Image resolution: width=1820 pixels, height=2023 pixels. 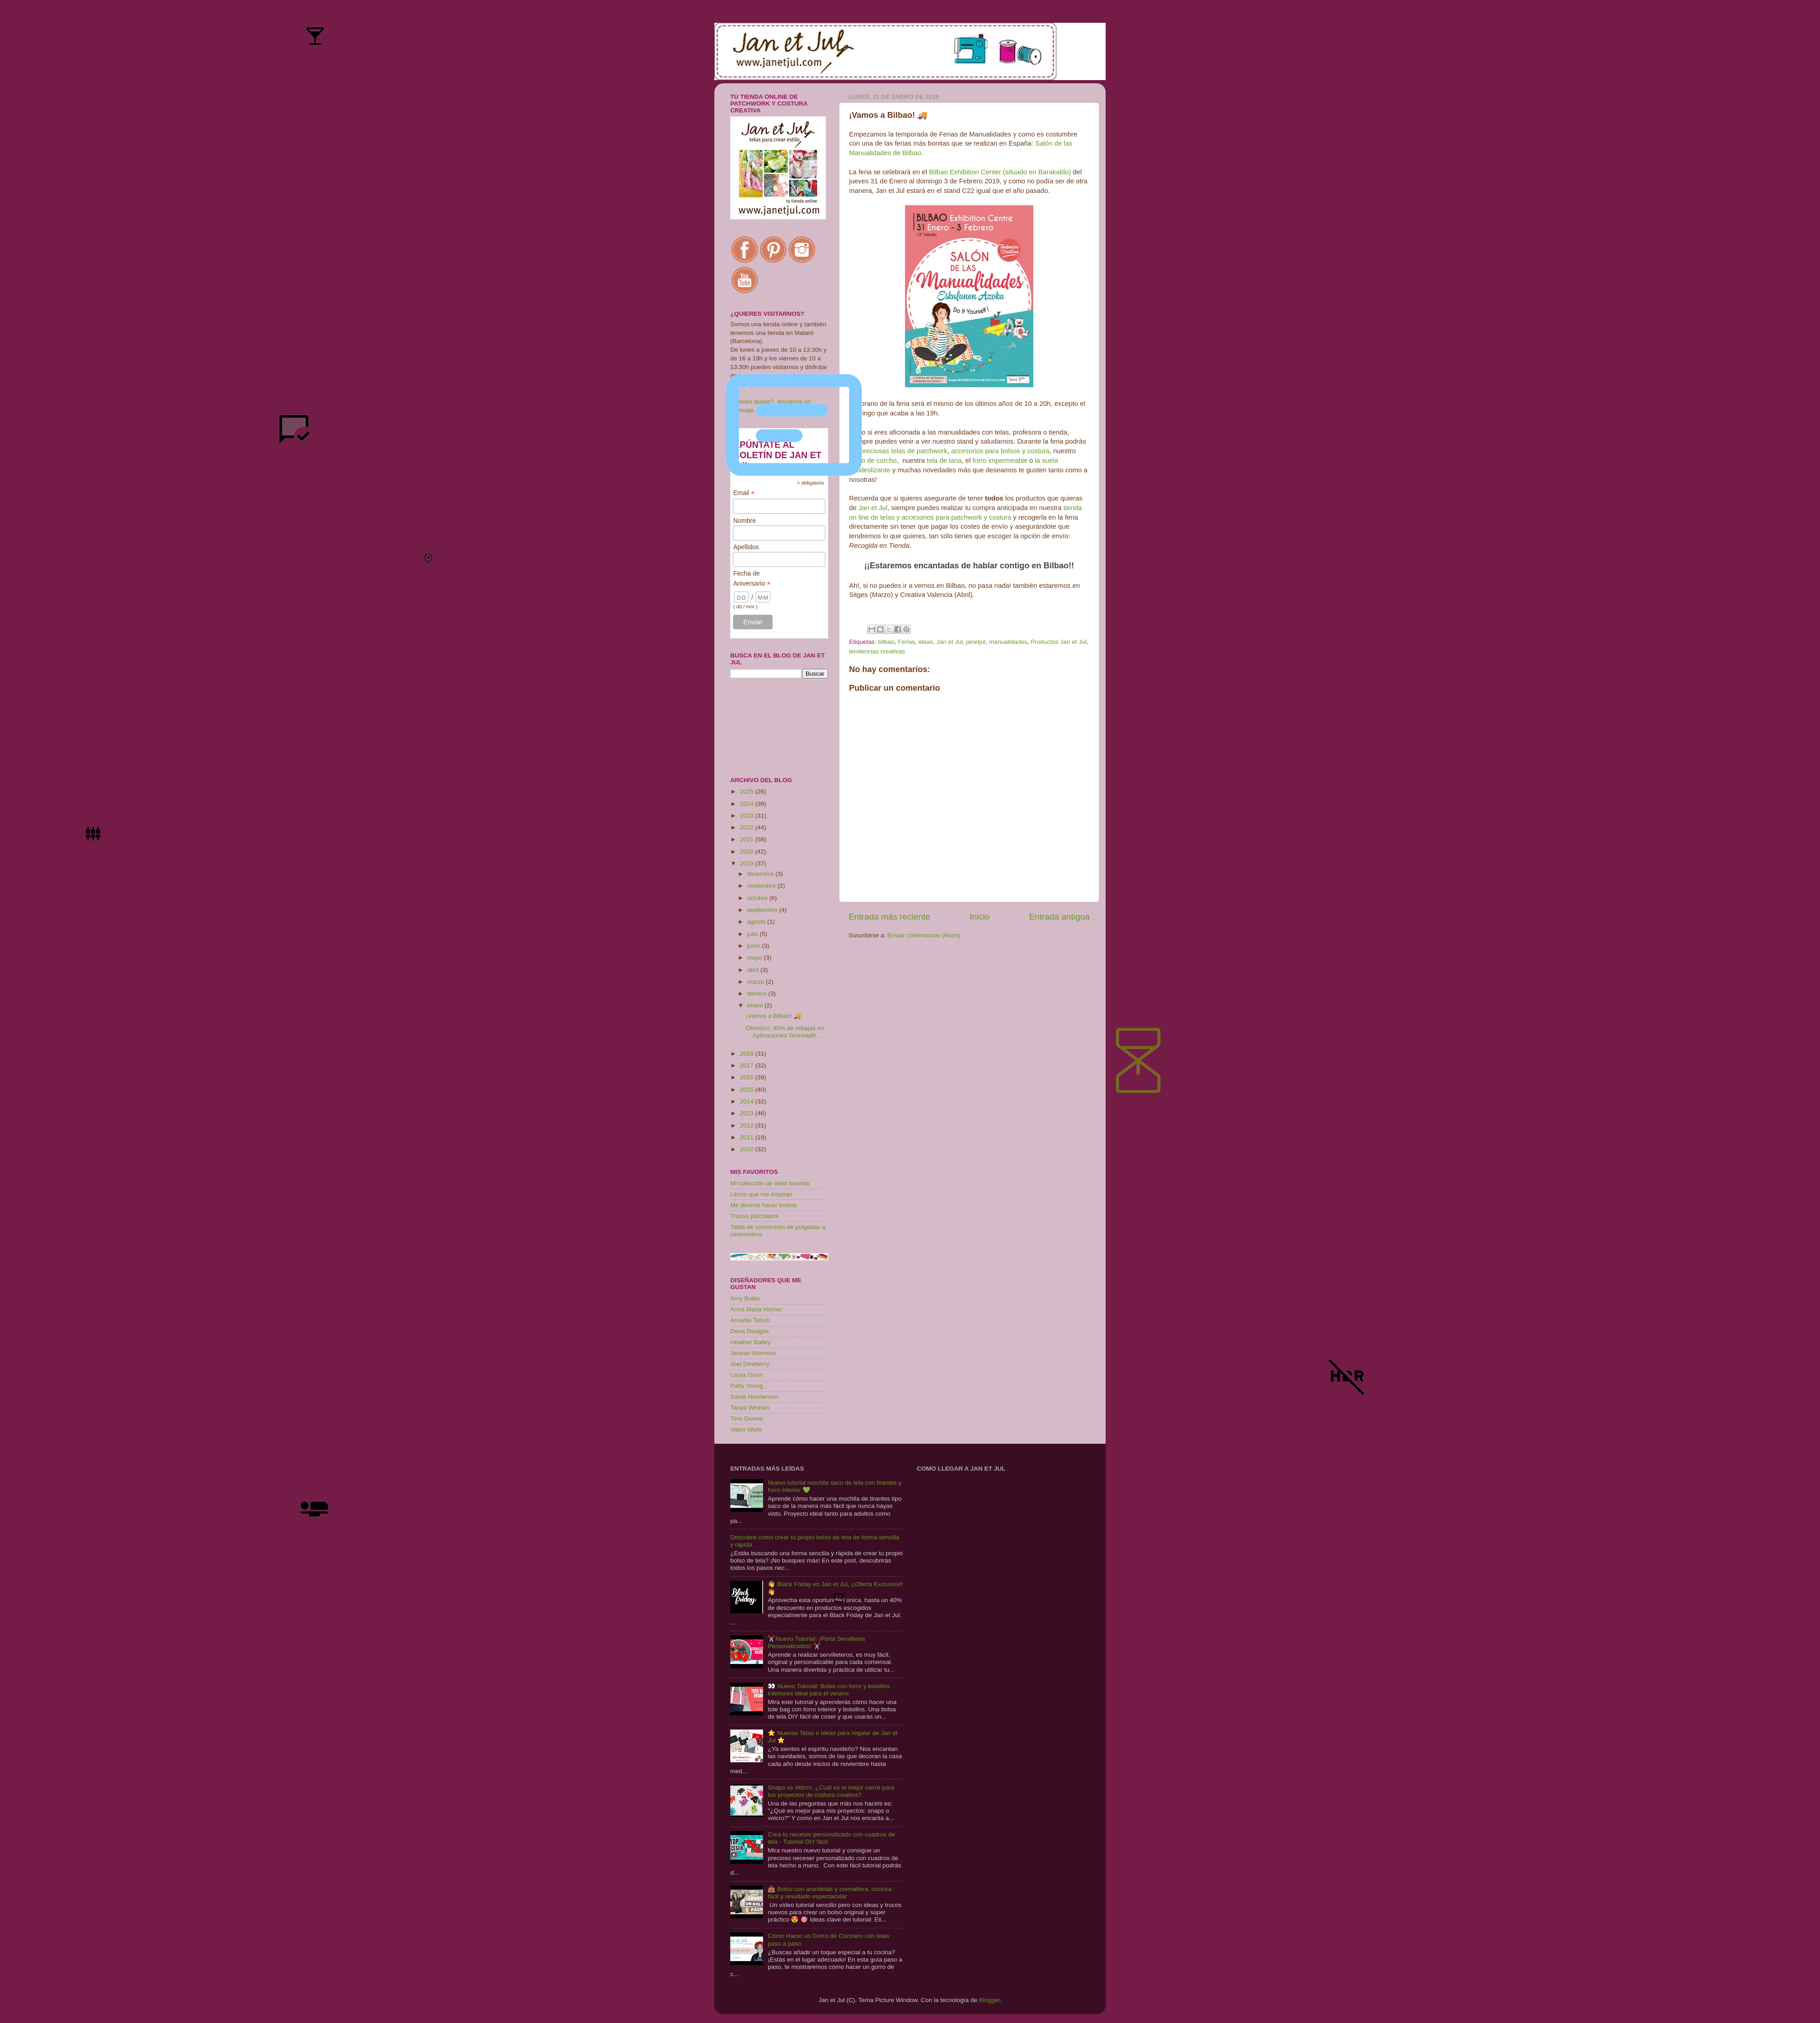 What do you see at coordinates (314, 1508) in the screenshot?
I see `indicates flat-bed seat available on flight` at bounding box center [314, 1508].